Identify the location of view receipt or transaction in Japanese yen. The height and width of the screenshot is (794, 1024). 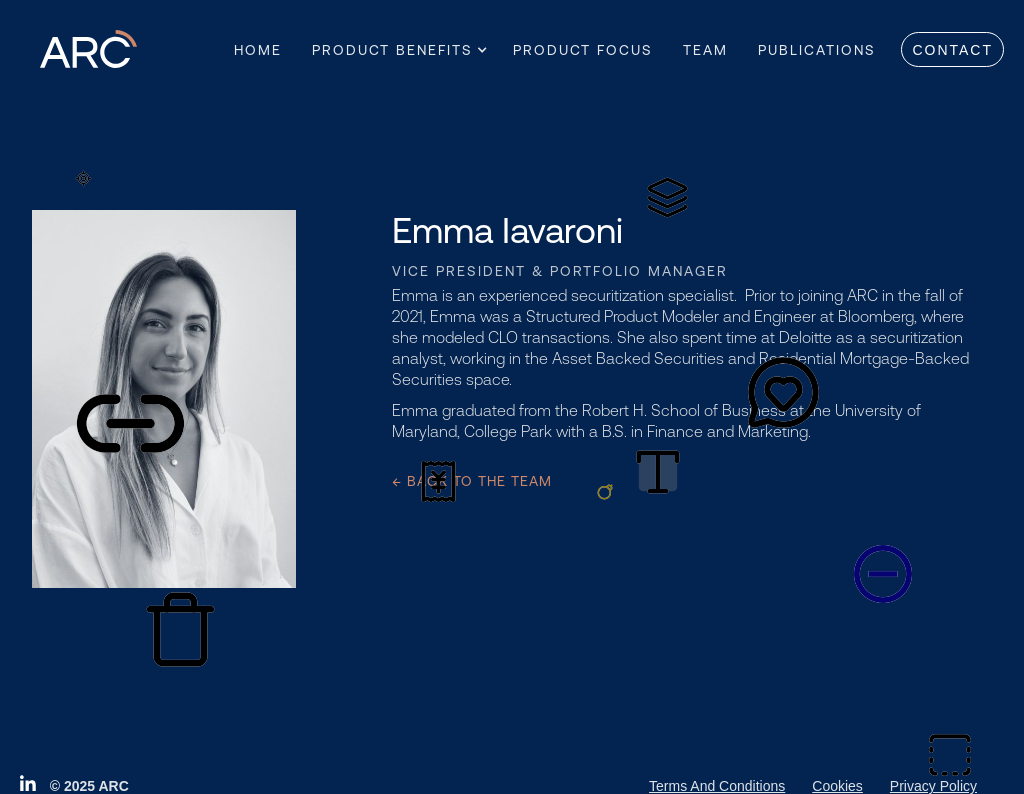
(438, 481).